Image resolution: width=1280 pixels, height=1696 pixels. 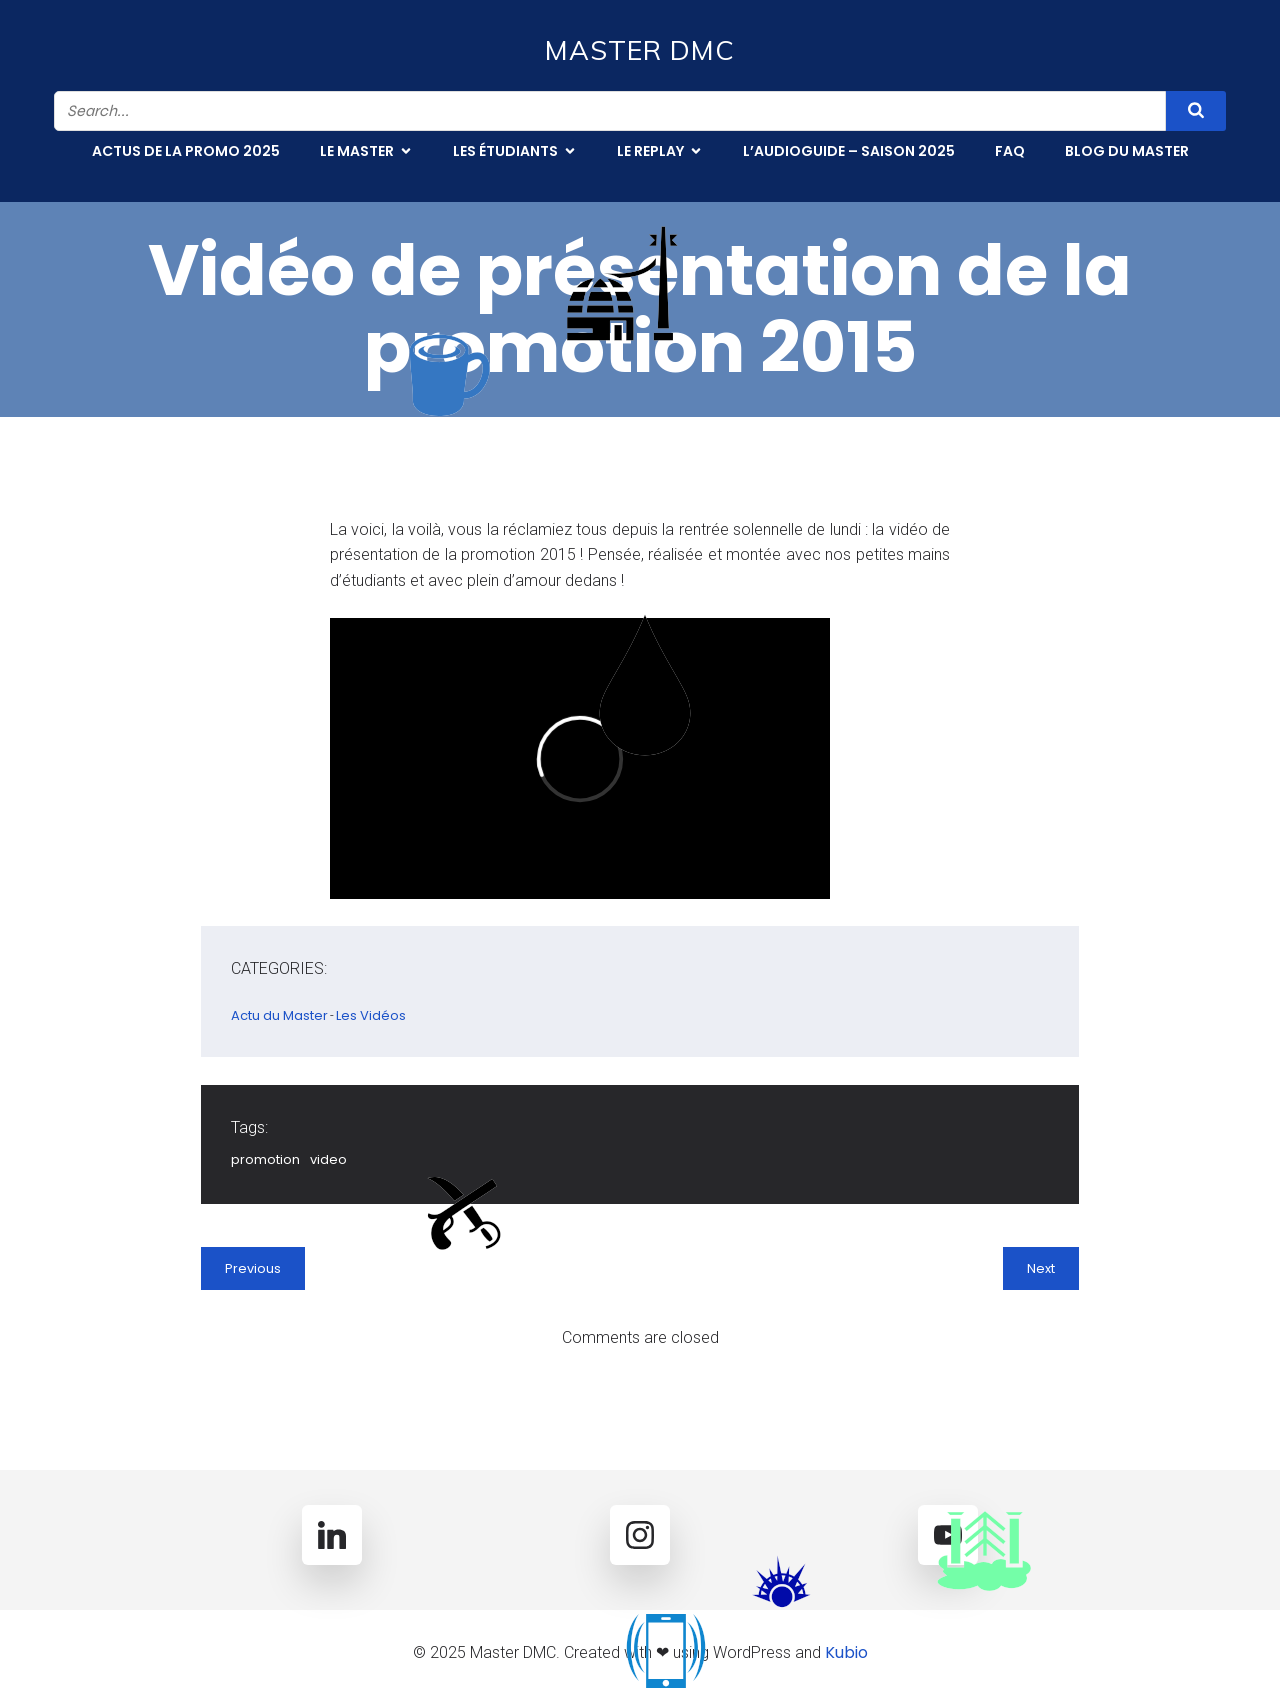 I want to click on indicates water or hydration level, so click(x=645, y=685).